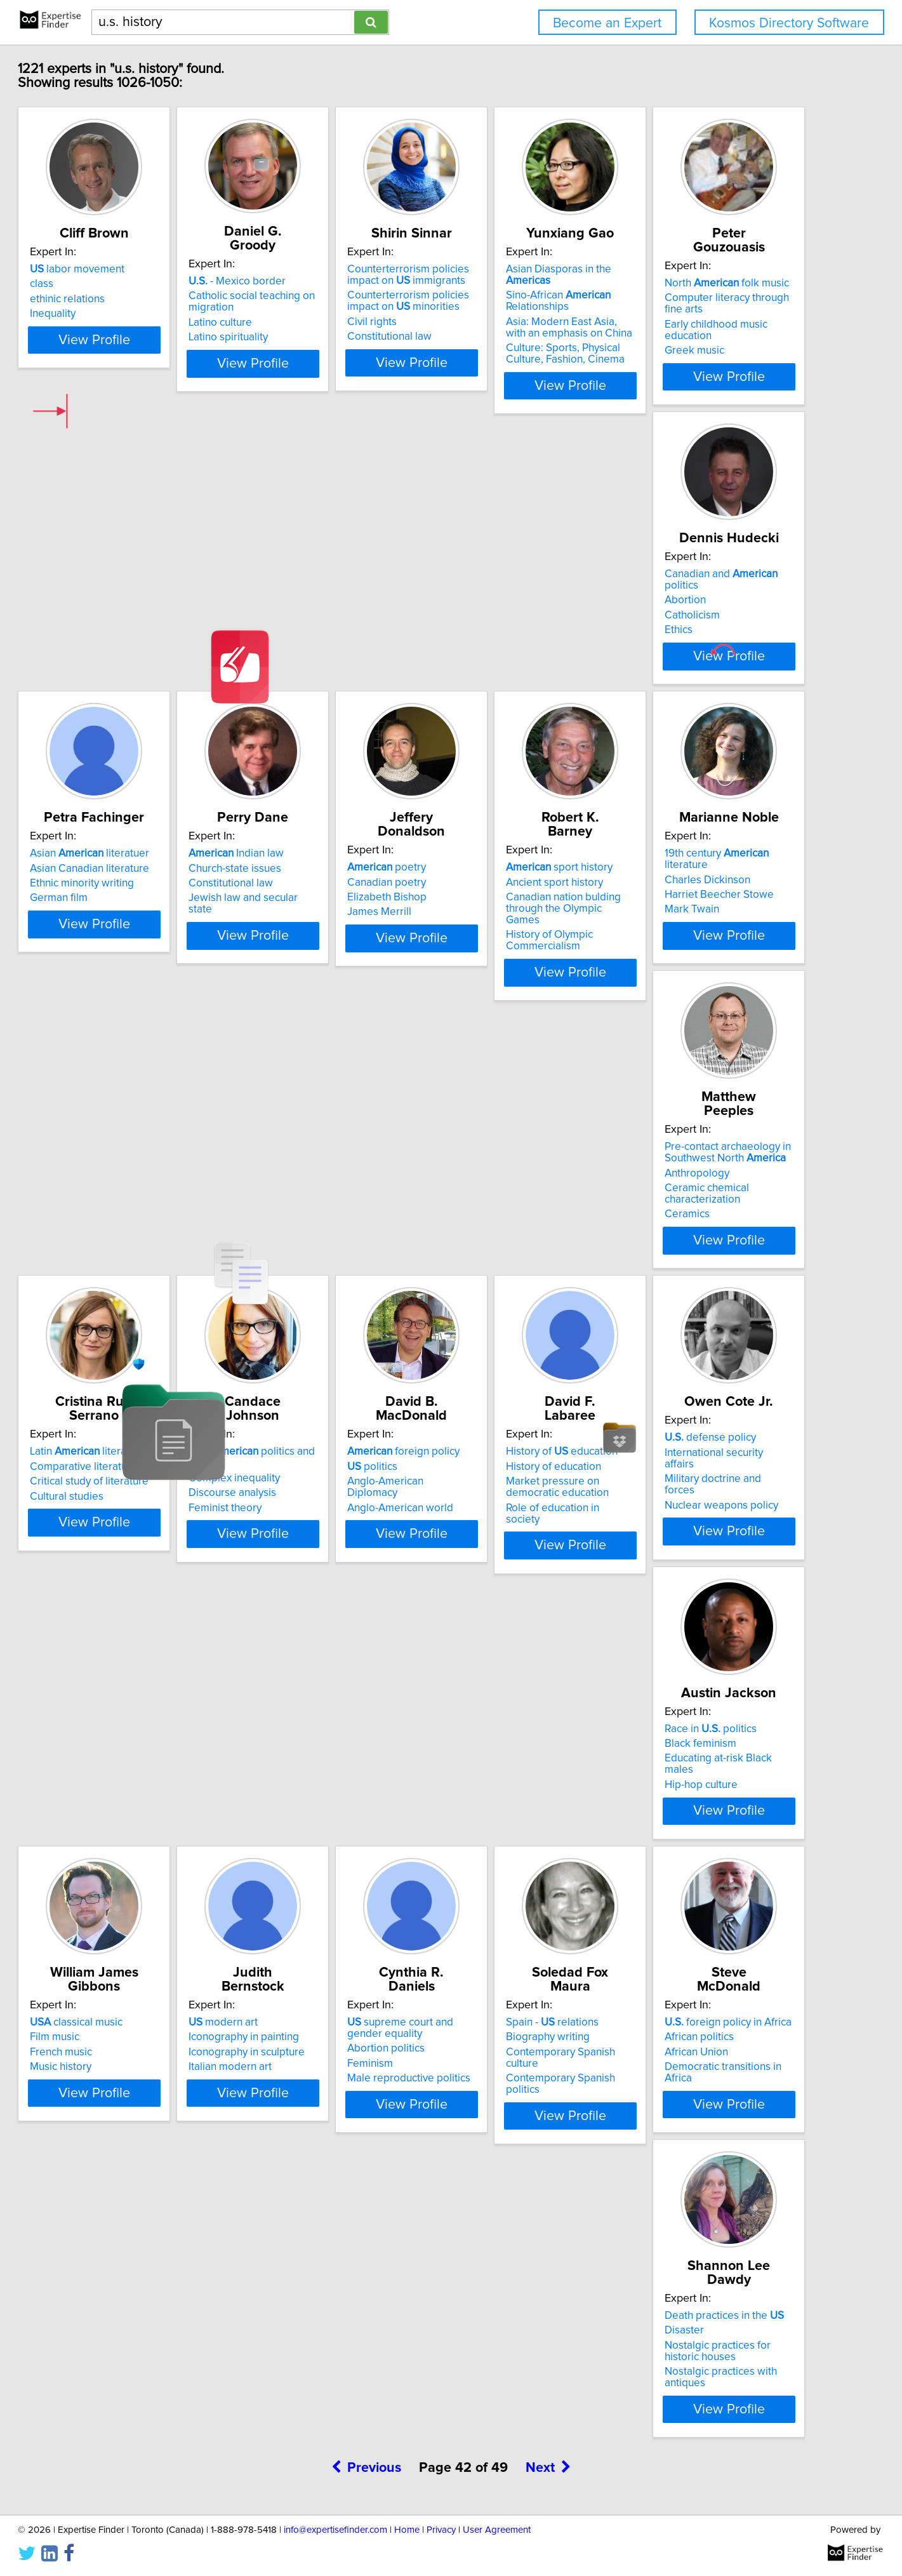 The image size is (902, 2576). I want to click on copy selected content to clipboard, so click(241, 1273).